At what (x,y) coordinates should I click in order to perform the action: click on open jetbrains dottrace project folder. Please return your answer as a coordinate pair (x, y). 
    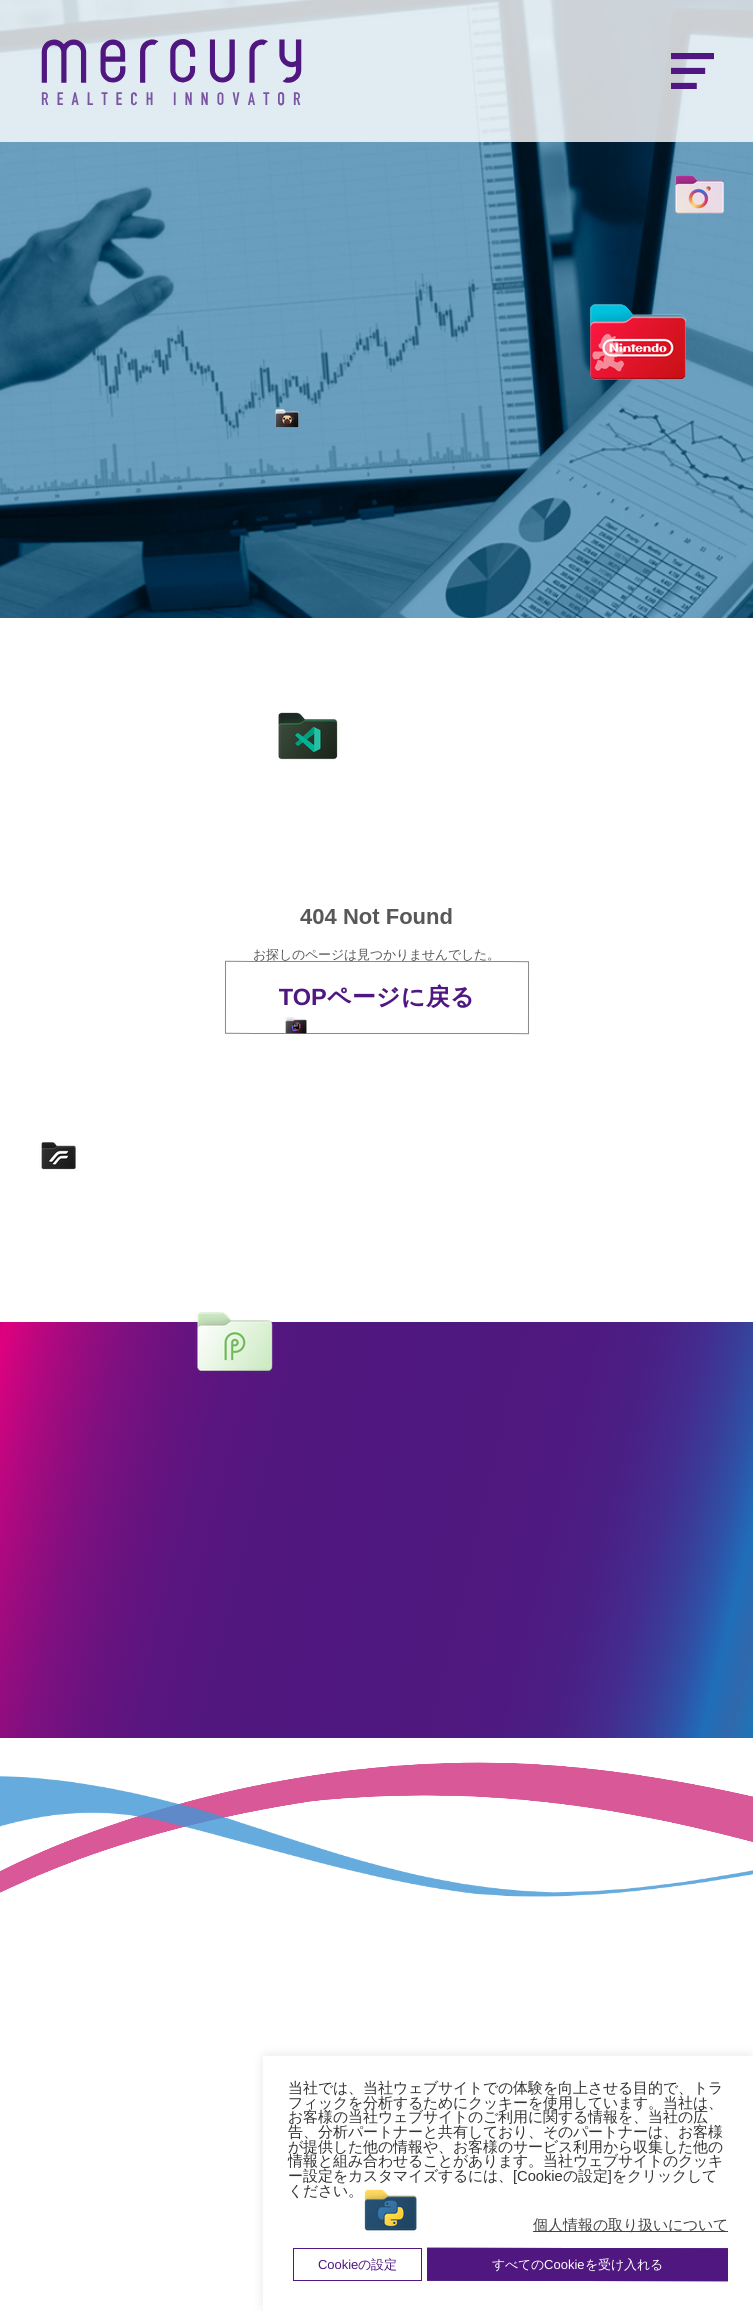
    Looking at the image, I should click on (296, 1026).